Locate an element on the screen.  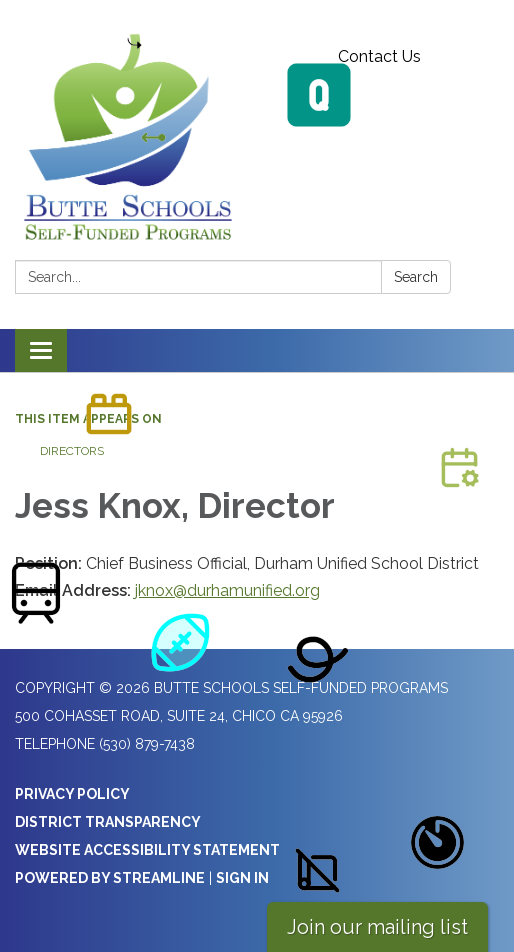
access calendar settings is located at coordinates (459, 467).